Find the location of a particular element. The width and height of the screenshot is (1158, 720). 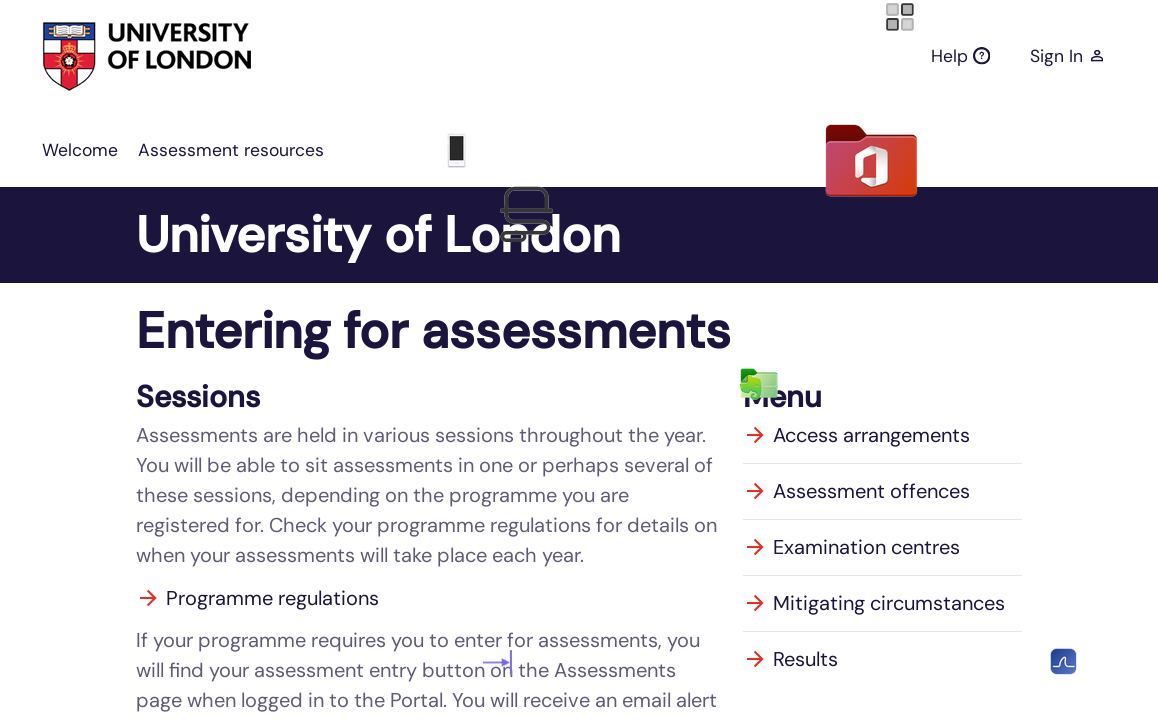

open wireshark network protocol analyzer is located at coordinates (1063, 661).